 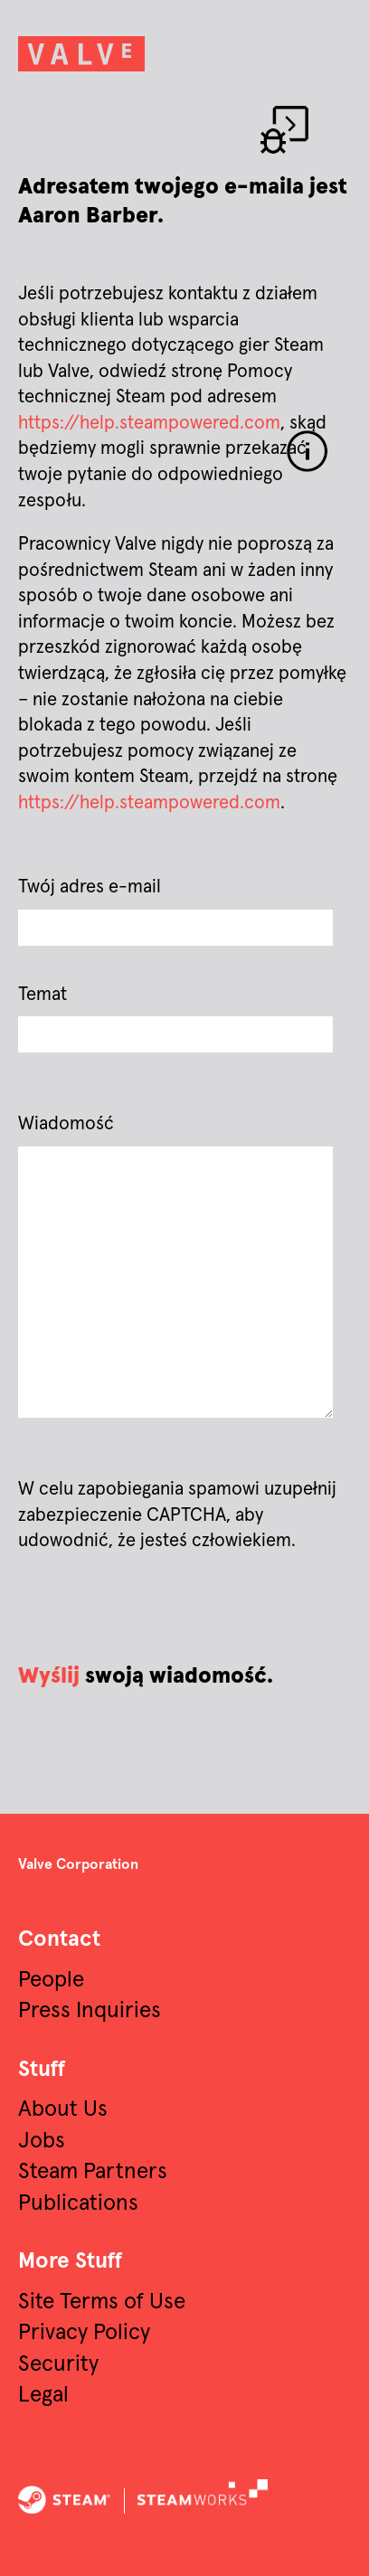 What do you see at coordinates (286, 128) in the screenshot?
I see `open the debug console` at bounding box center [286, 128].